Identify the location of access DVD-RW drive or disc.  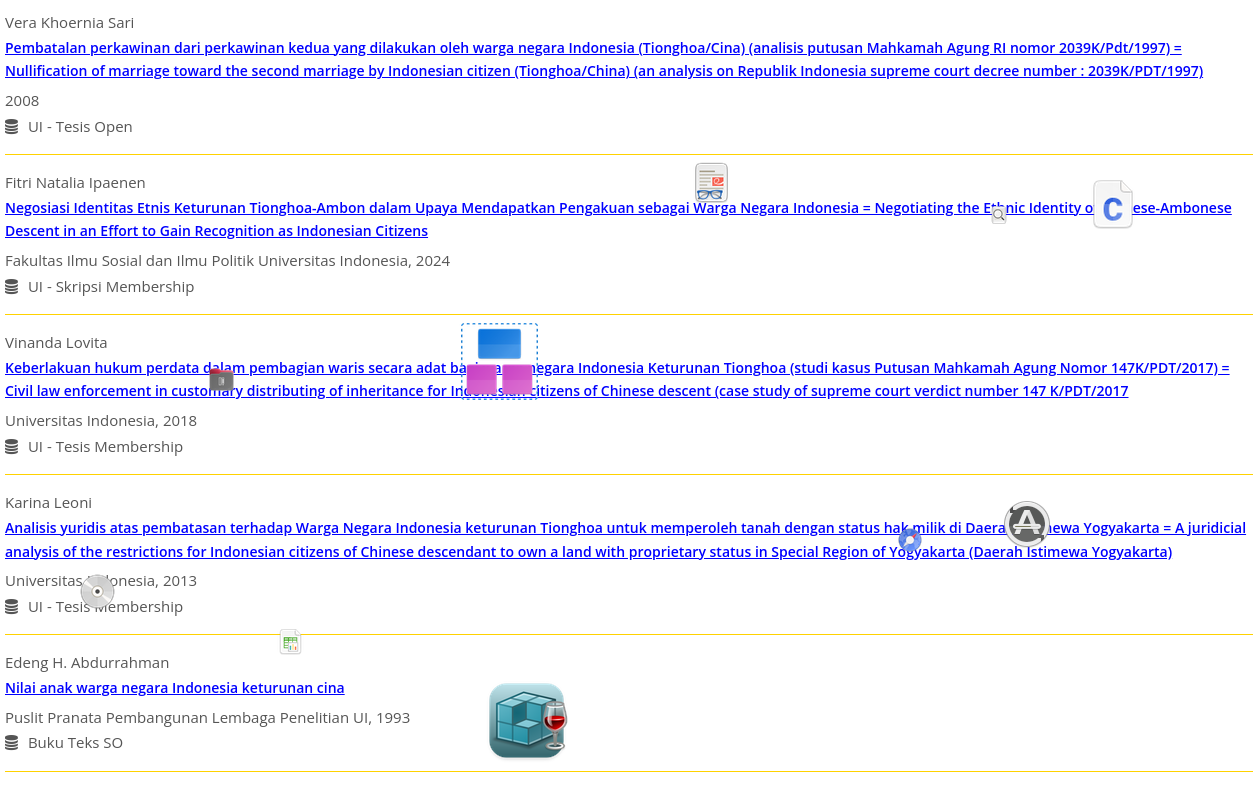
(97, 591).